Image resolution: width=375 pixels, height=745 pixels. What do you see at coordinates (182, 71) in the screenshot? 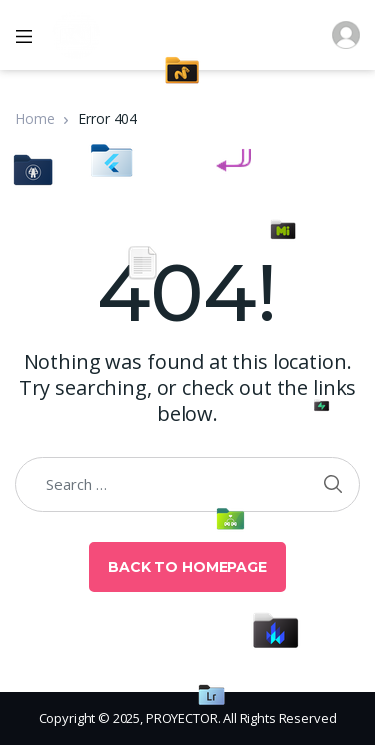
I see `open the Modo 3D modeling application folder` at bounding box center [182, 71].